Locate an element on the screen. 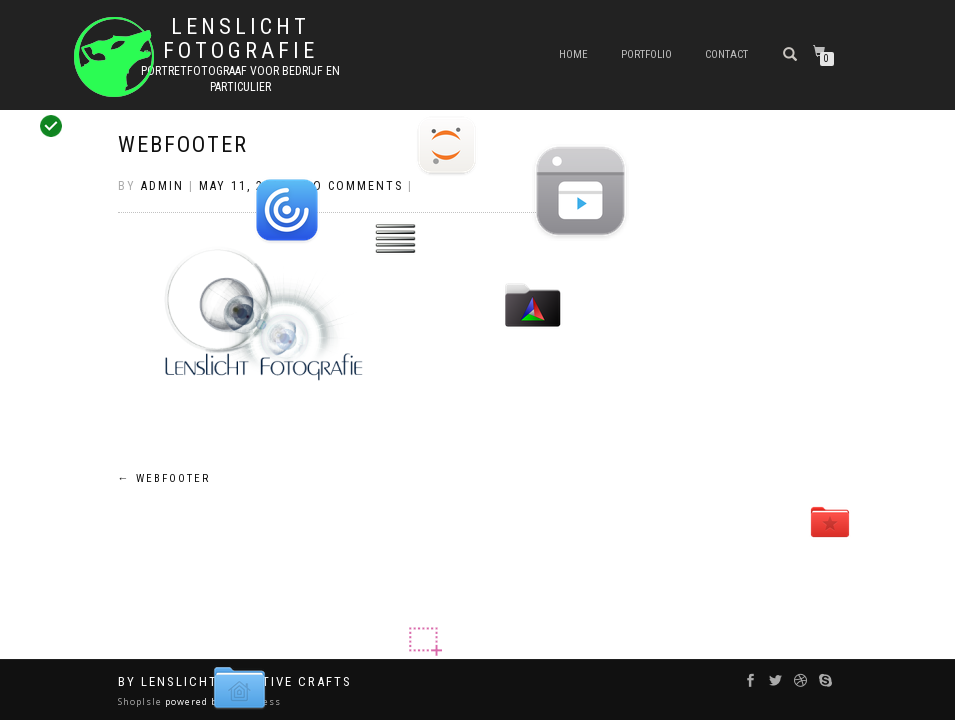 This screenshot has width=955, height=720. launch jupyter notebook application is located at coordinates (446, 145).